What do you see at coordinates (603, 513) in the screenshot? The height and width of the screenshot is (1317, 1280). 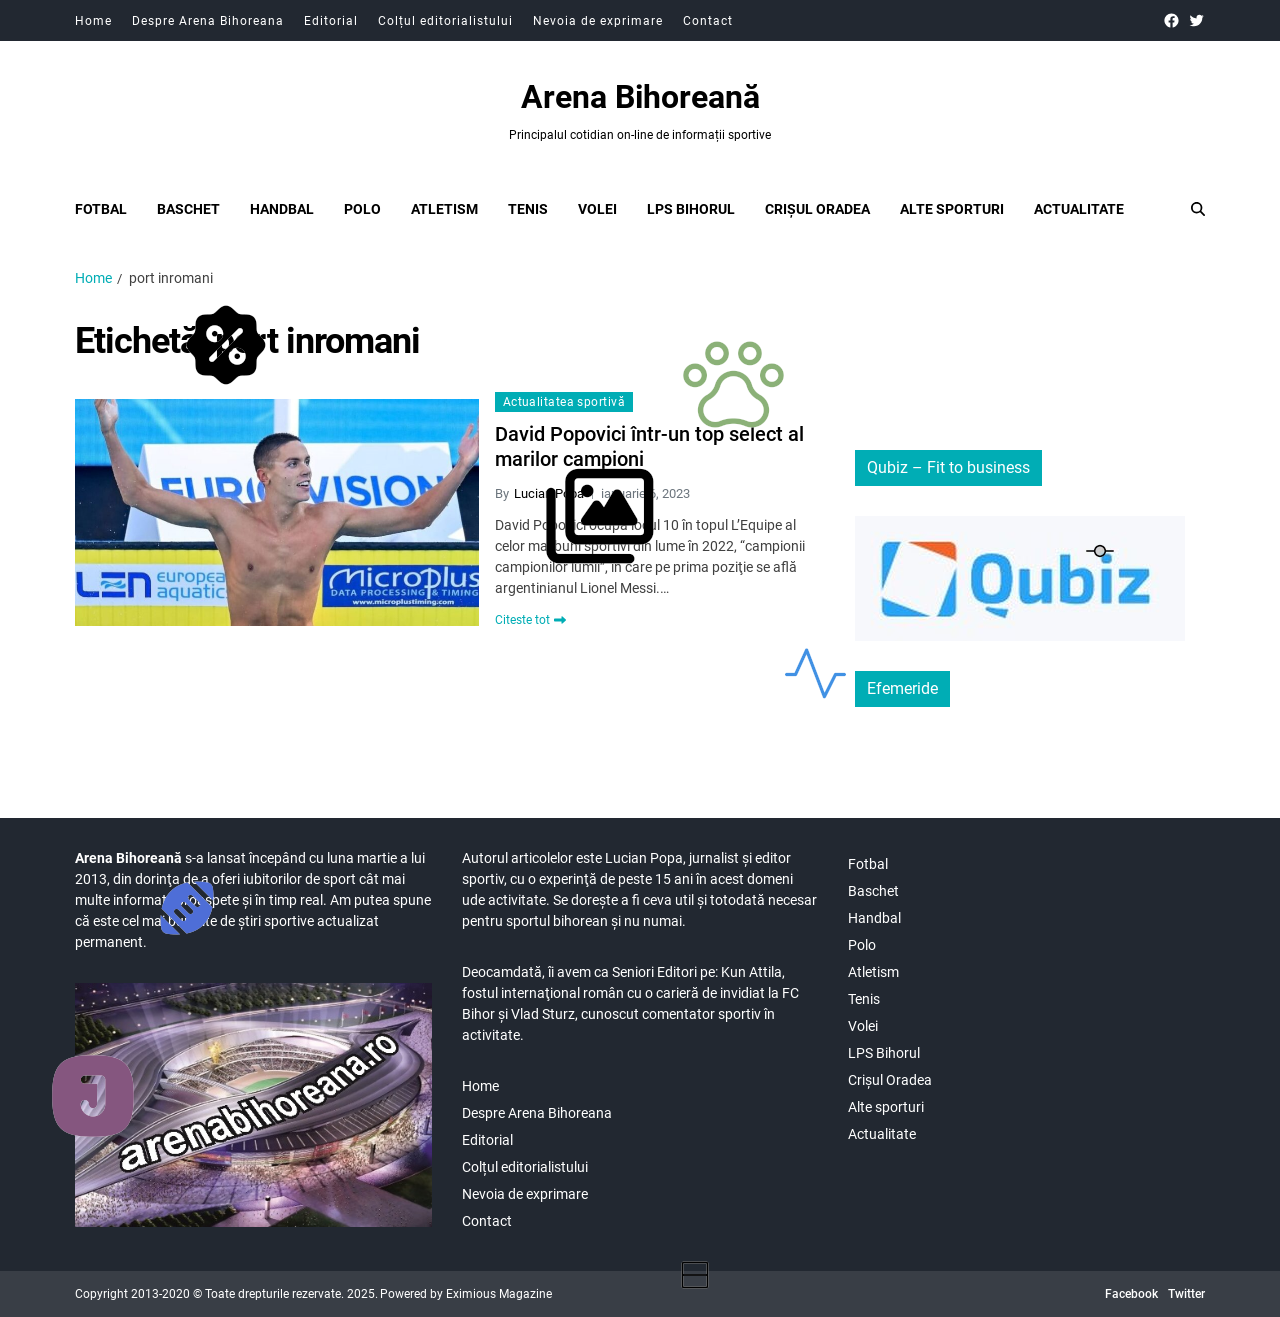 I see `view photo gallery` at bounding box center [603, 513].